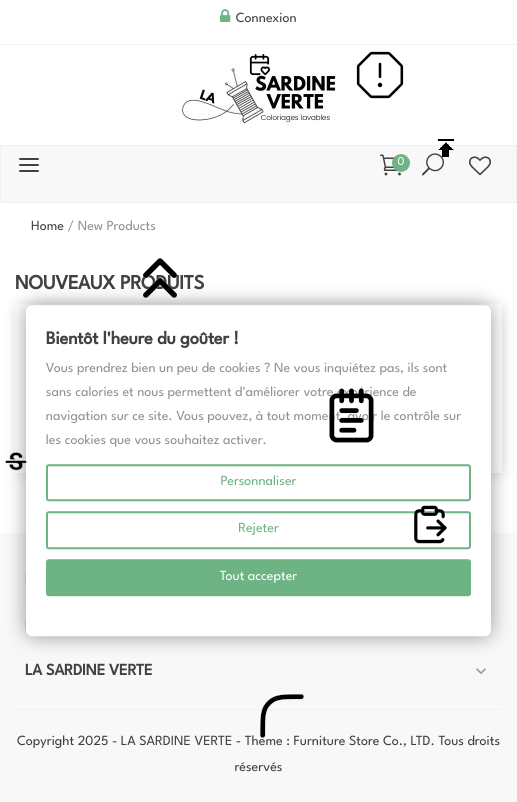 This screenshot has width=517, height=802. Describe the element at coordinates (282, 716) in the screenshot. I see `apply iOS-style rounded corner to element` at that location.